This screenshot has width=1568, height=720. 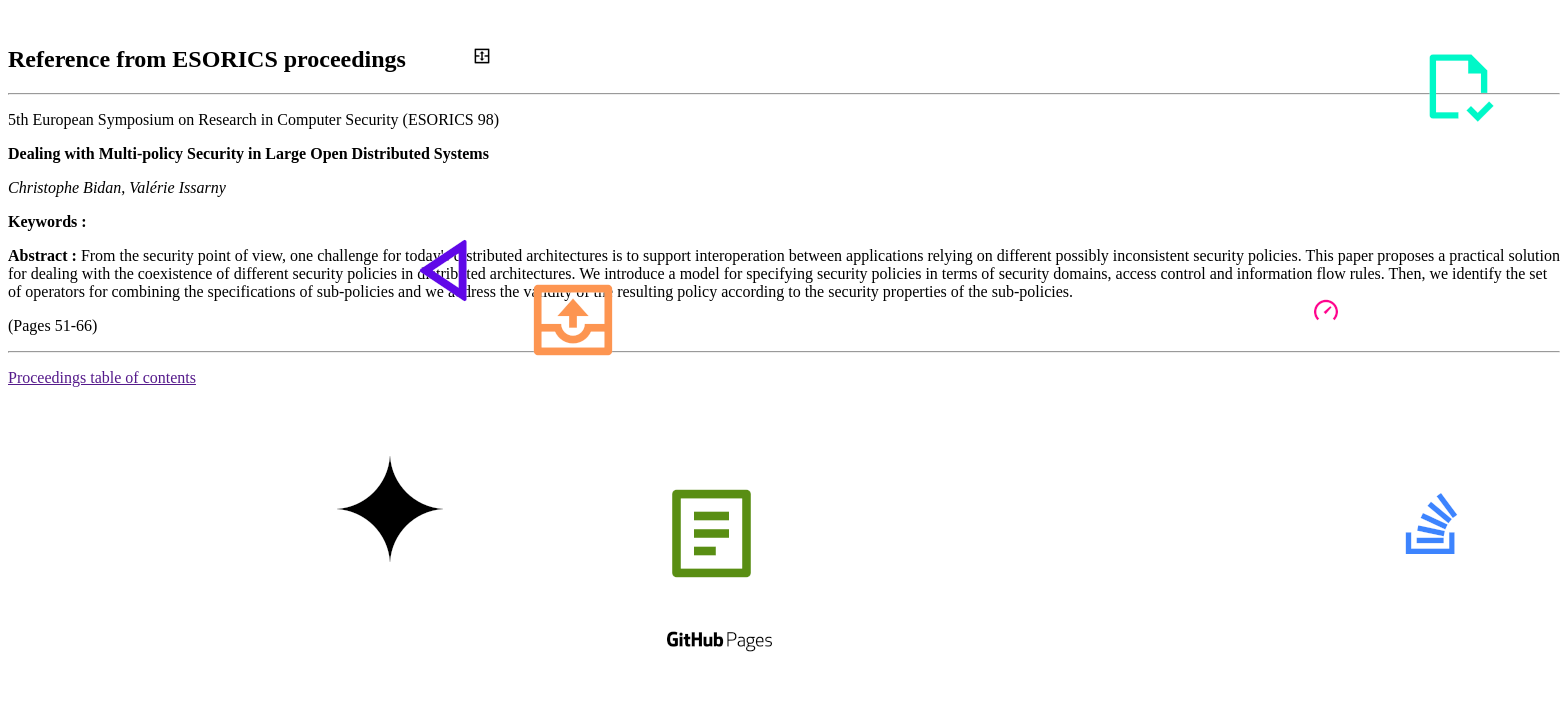 I want to click on export or share content, so click(x=573, y=320).